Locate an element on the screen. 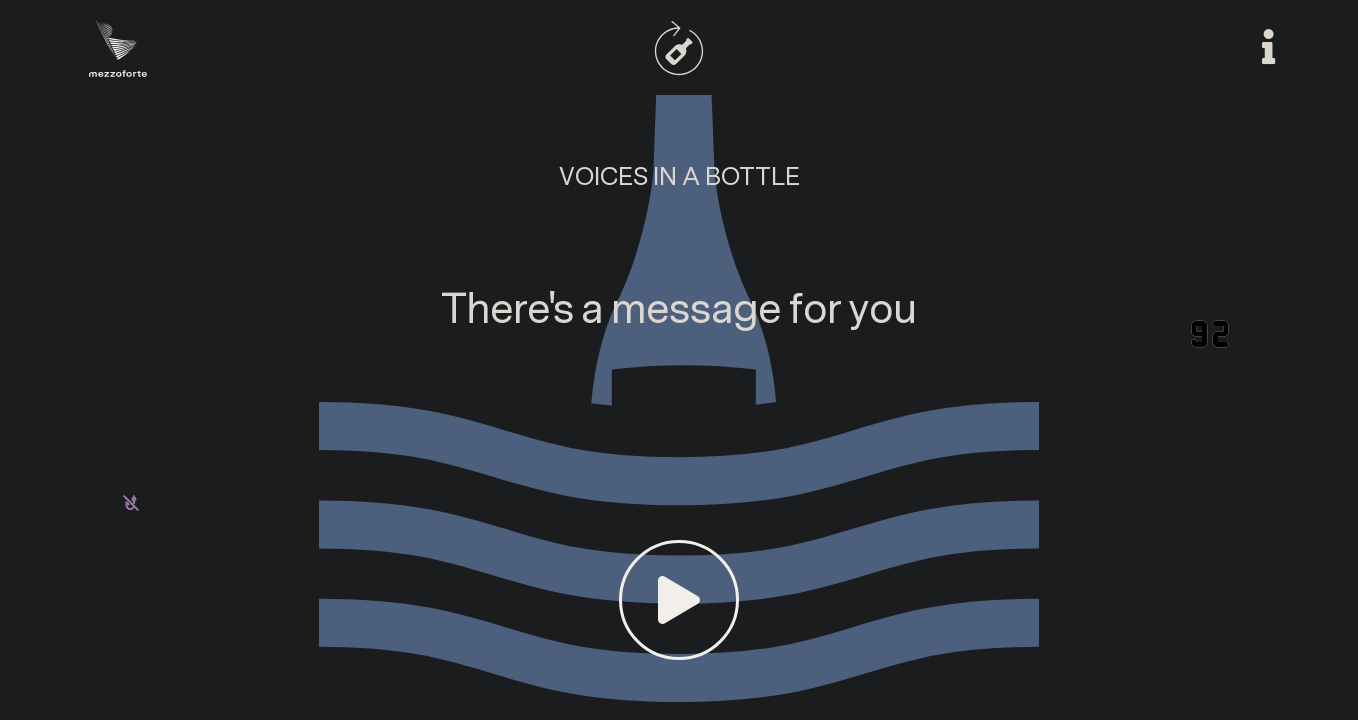  disable fishing or hook feature is located at coordinates (131, 503).